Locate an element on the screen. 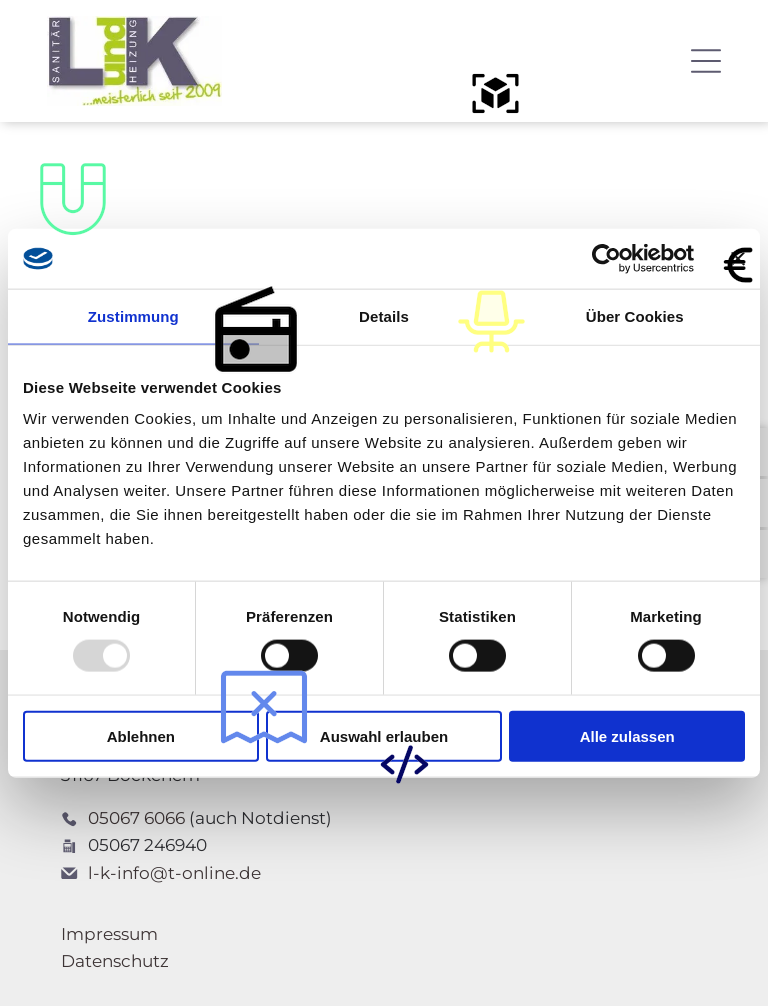 This screenshot has width=768, height=1006. cancel or void a receipt is located at coordinates (264, 707).